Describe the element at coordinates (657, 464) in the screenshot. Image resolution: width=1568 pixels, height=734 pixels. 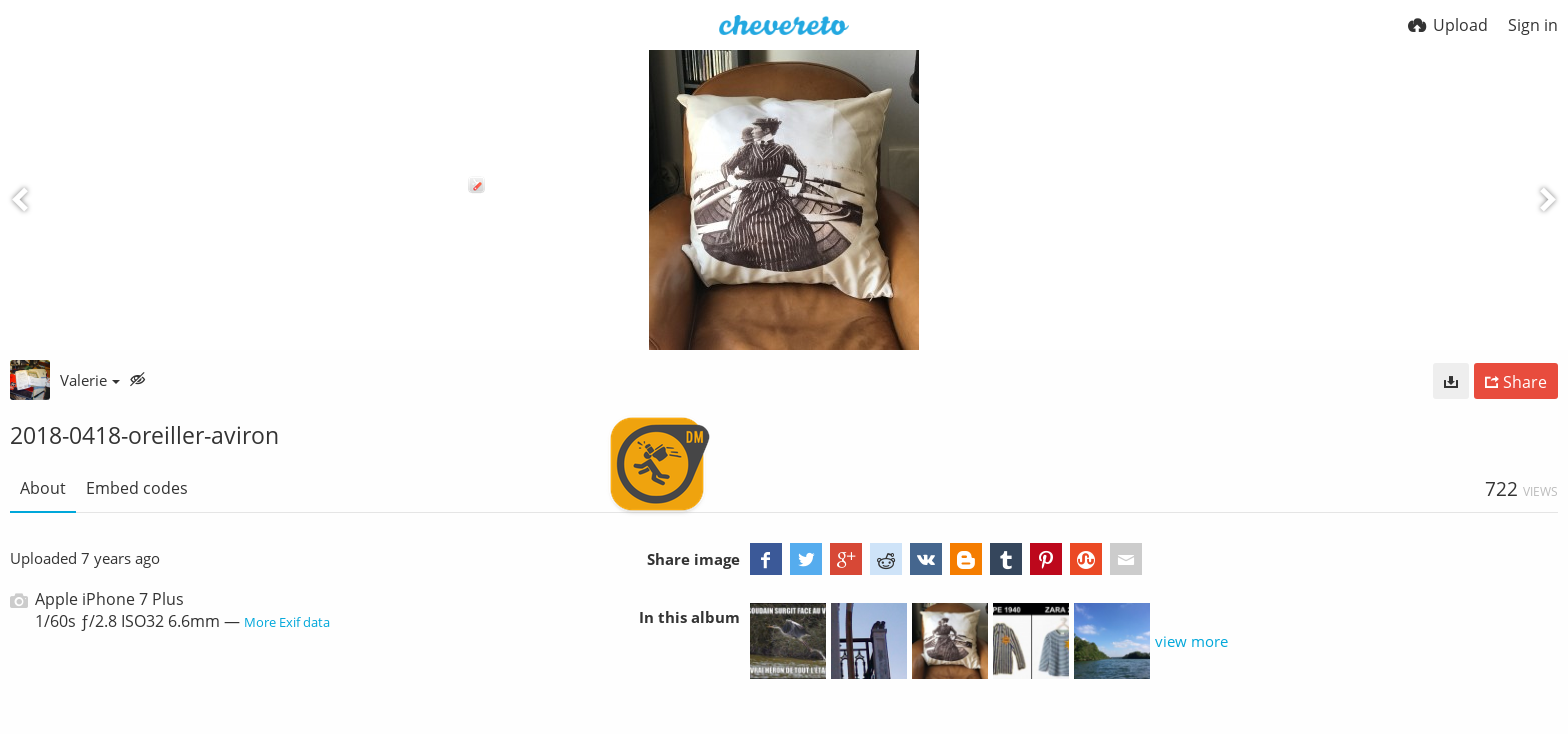
I see `launch half-life 2: deathmatch` at that location.